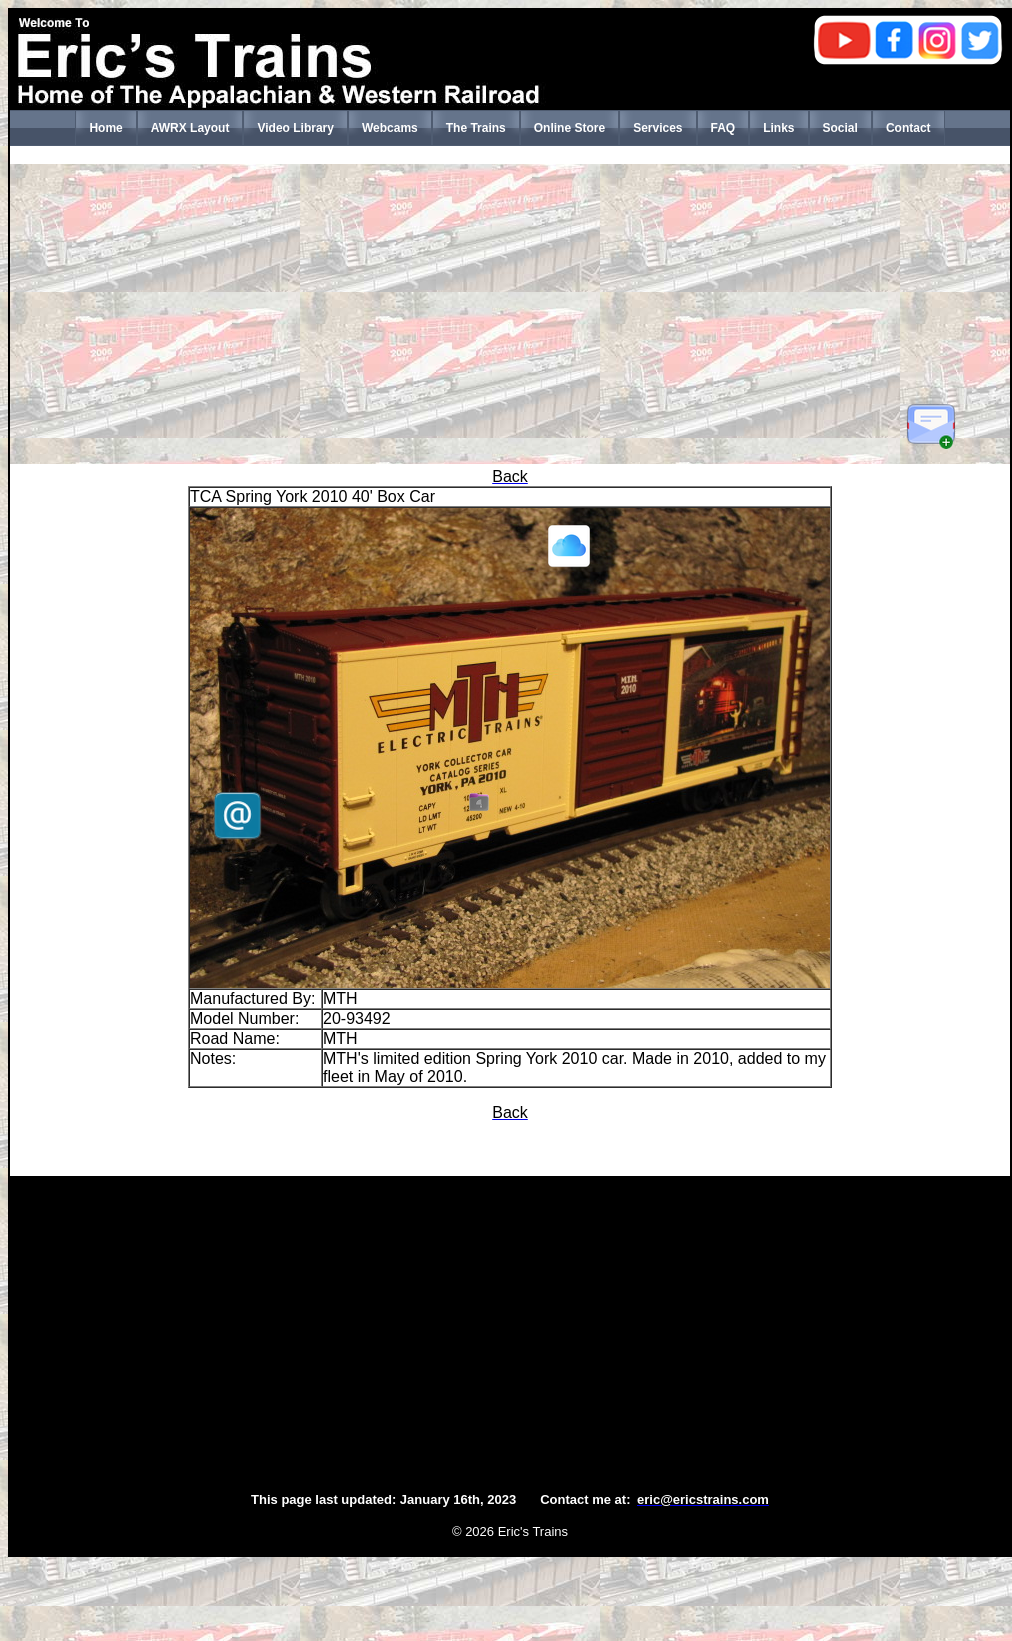 This screenshot has height=1641, width=1012. What do you see at coordinates (931, 424) in the screenshot?
I see `compose a new email message` at bounding box center [931, 424].